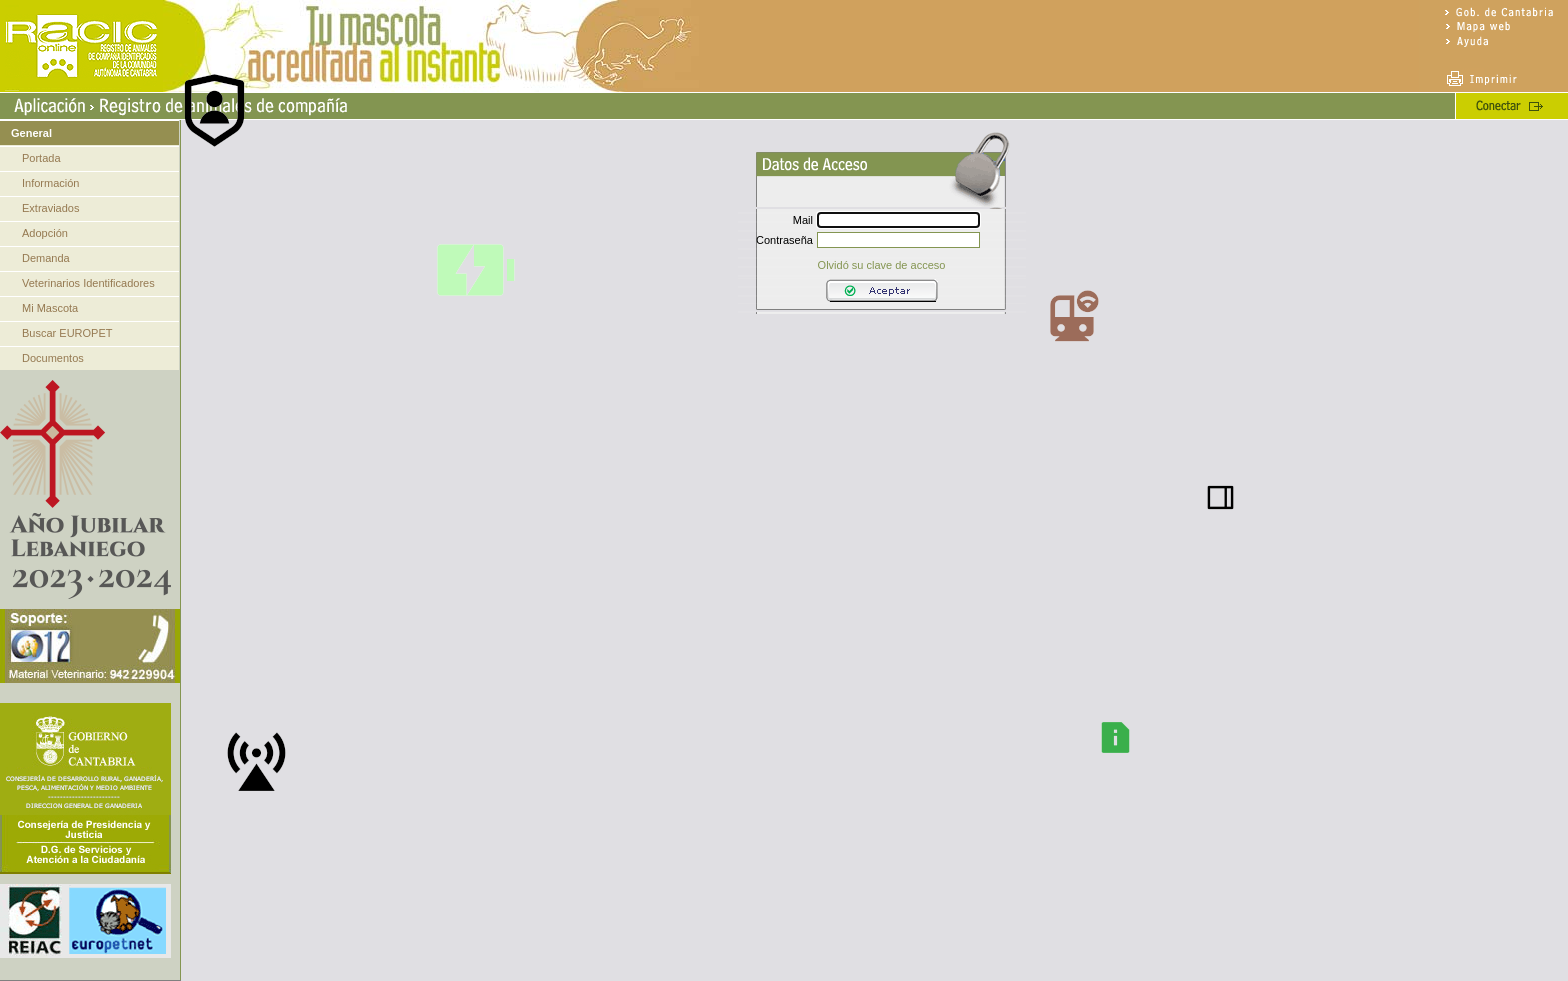 The image size is (1568, 981). I want to click on switch to right sidebar layout, so click(1220, 497).